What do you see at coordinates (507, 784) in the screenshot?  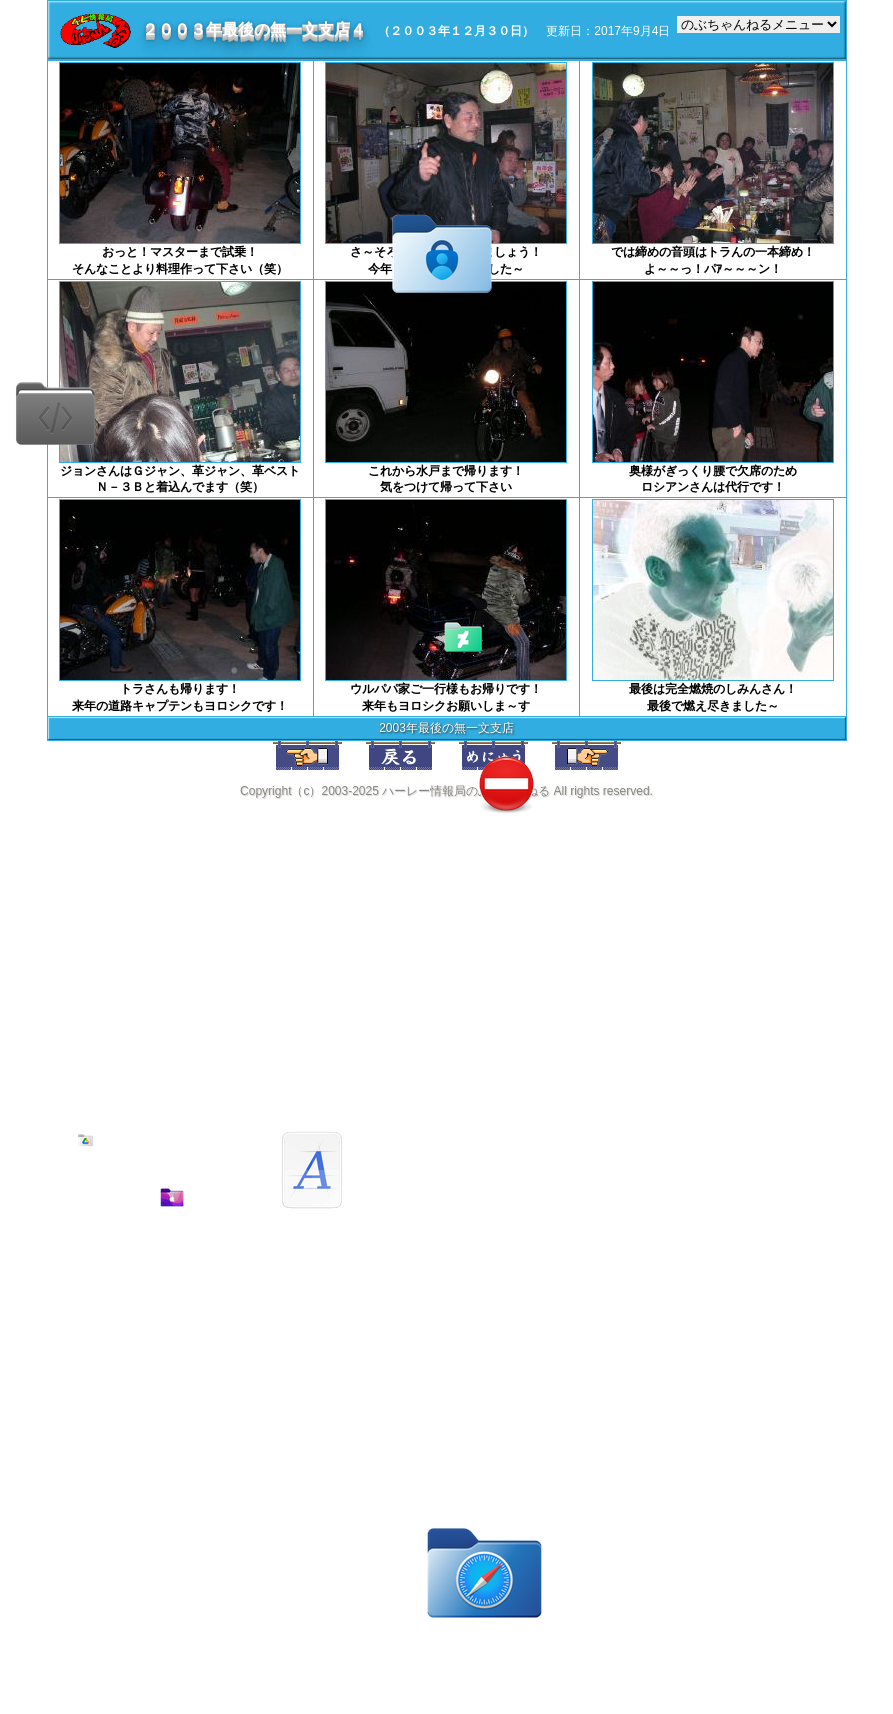 I see `indicates an error or critical issue has occurred` at bounding box center [507, 784].